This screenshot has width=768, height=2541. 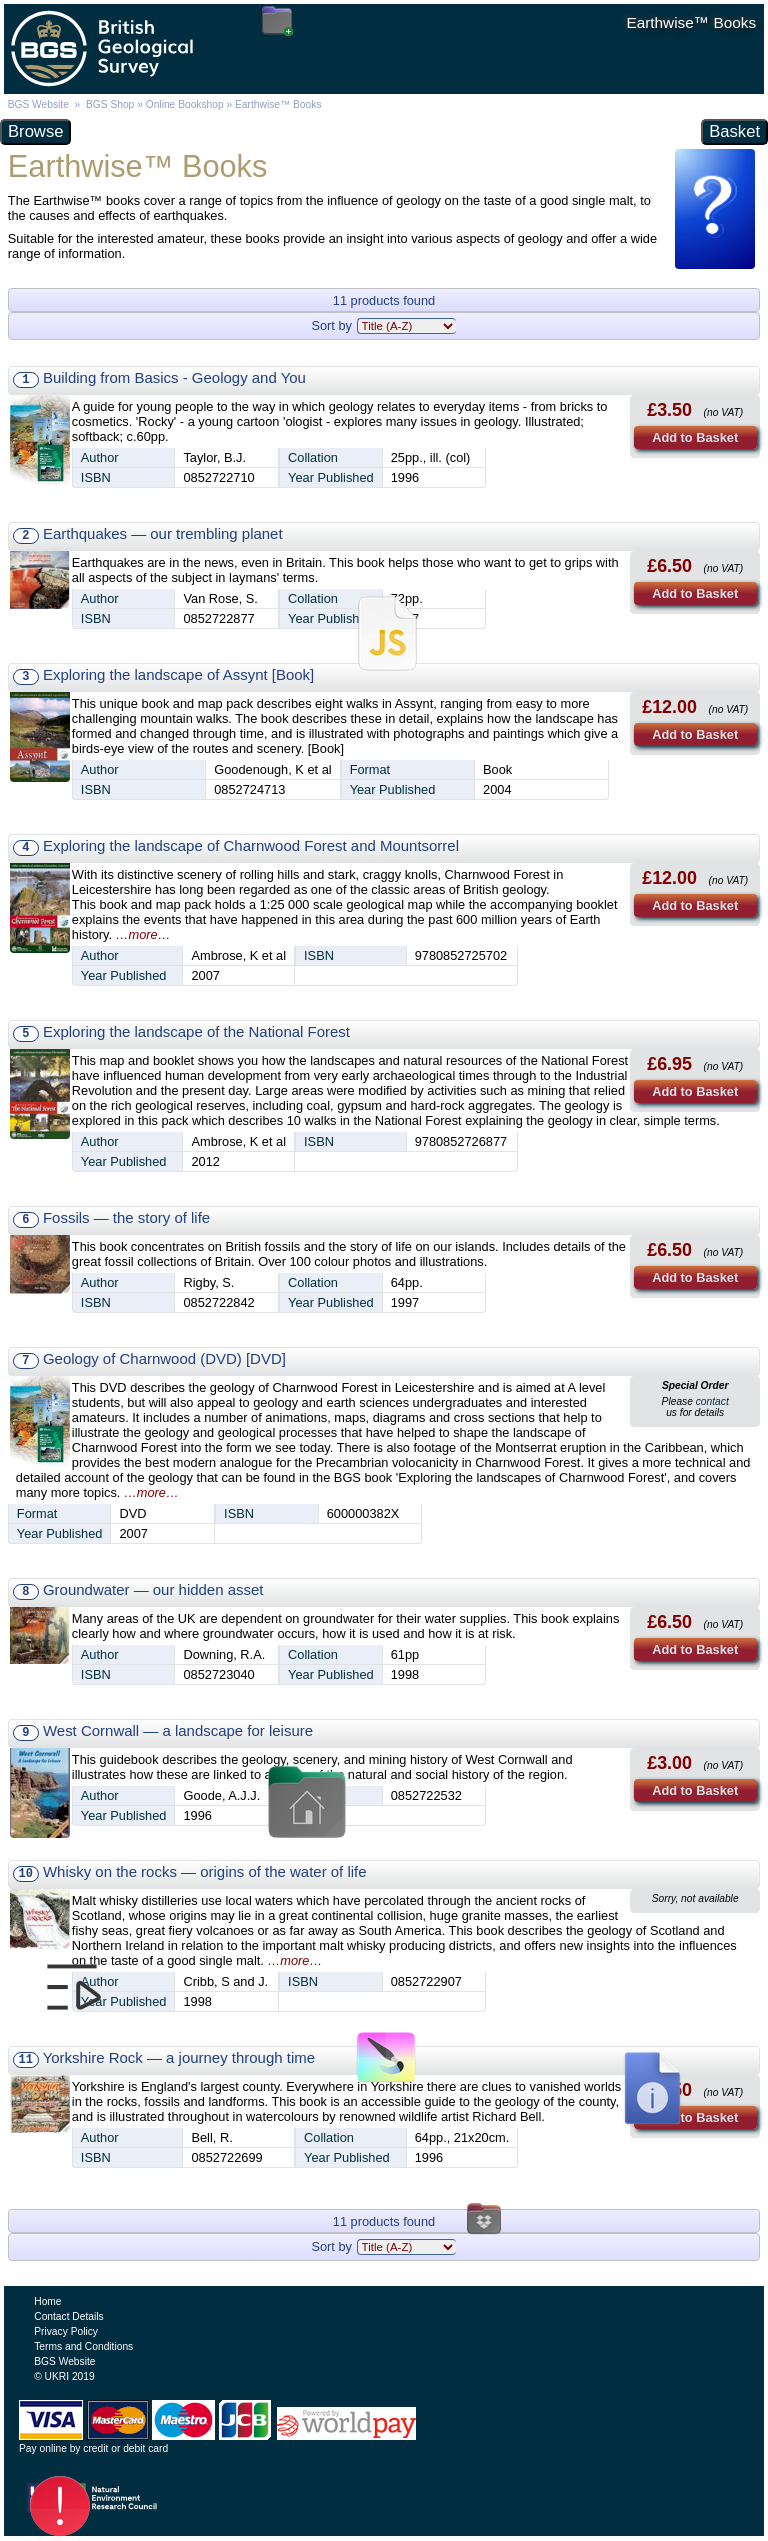 What do you see at coordinates (60, 2506) in the screenshot?
I see `indicates a warning or important alert message` at bounding box center [60, 2506].